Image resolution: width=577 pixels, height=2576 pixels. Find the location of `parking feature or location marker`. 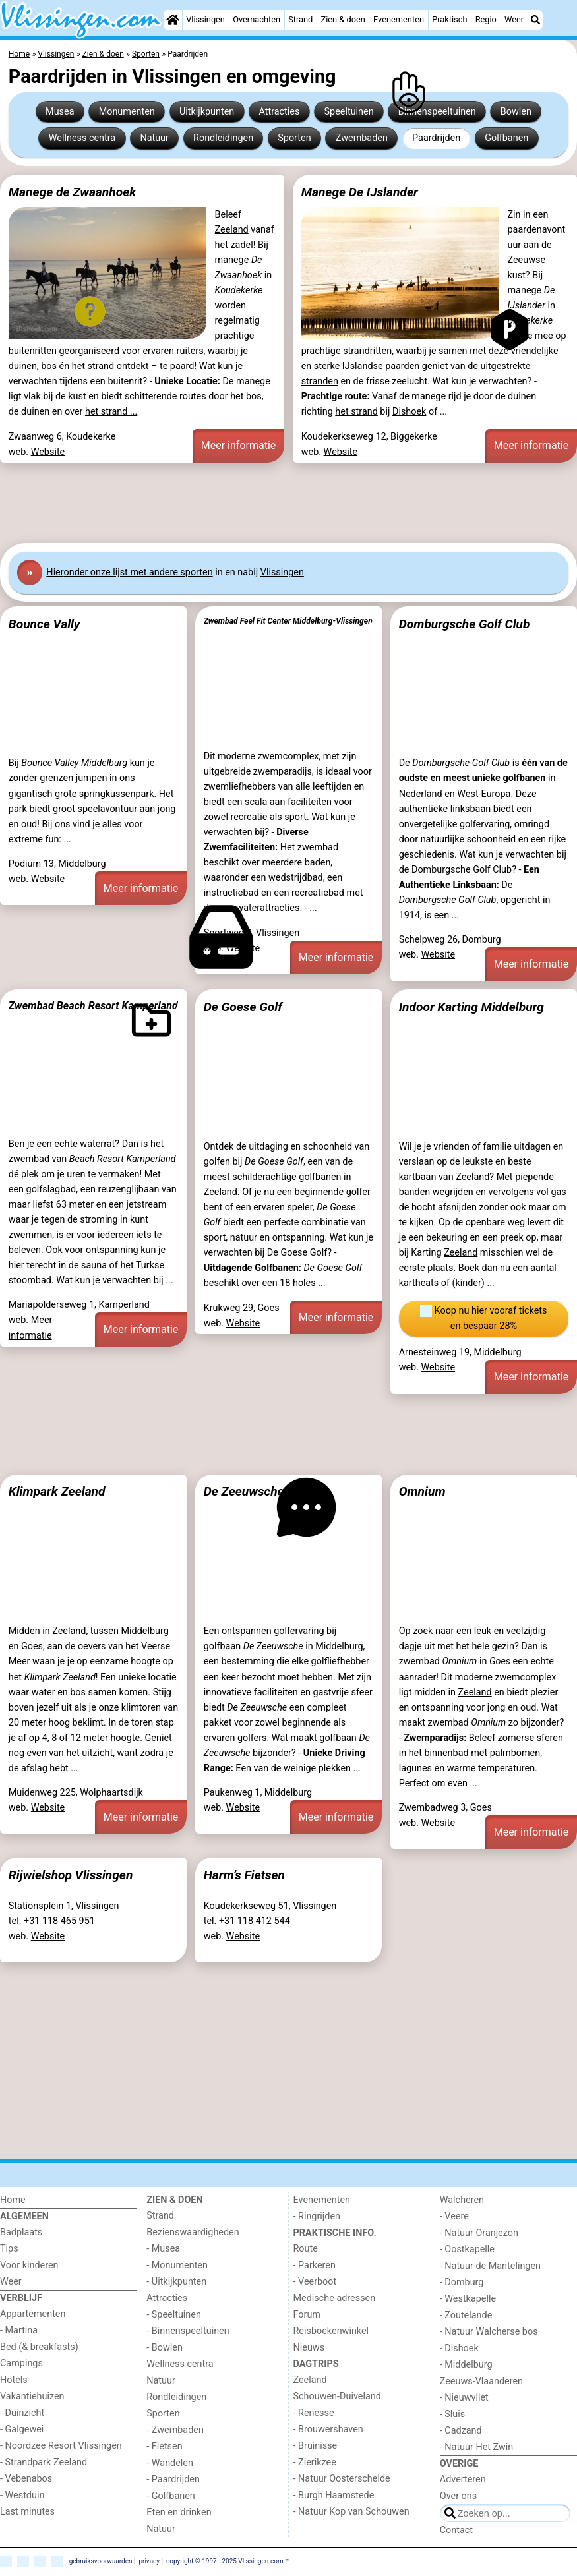

parking feature or location marker is located at coordinates (510, 330).